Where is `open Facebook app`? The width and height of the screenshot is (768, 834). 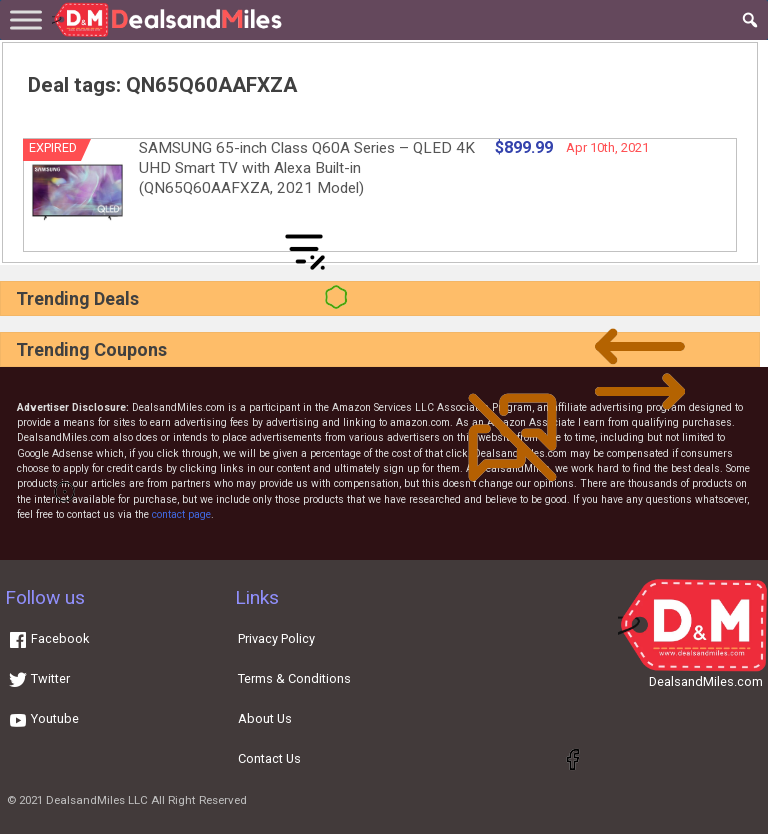
open Facebook app is located at coordinates (572, 759).